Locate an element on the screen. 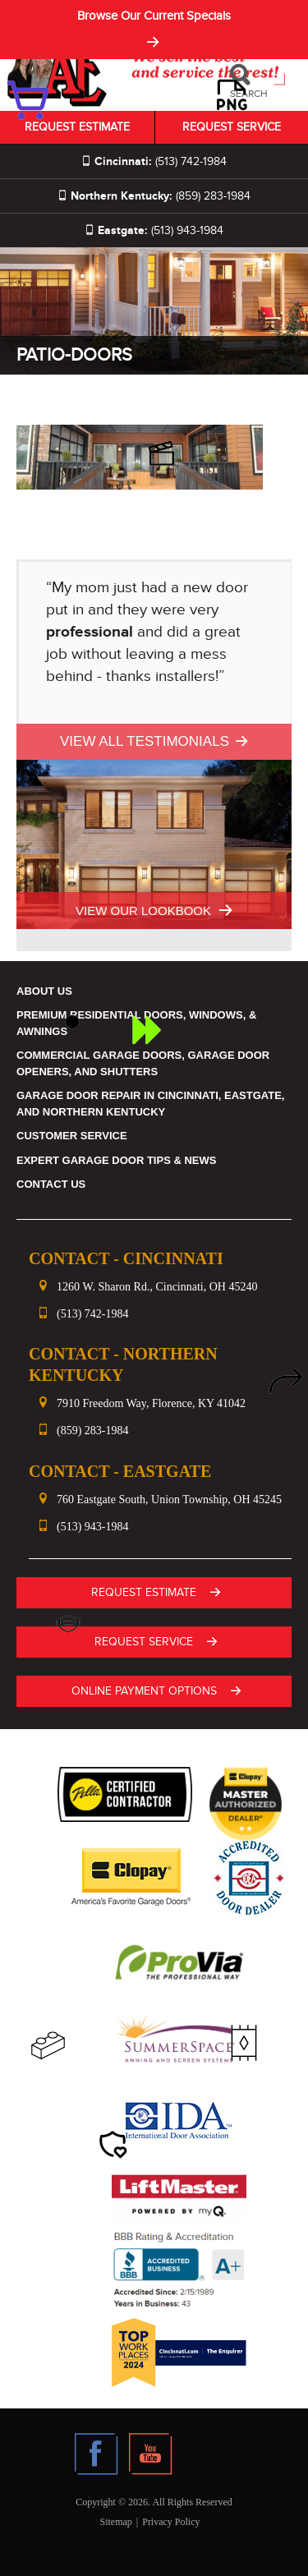  view your shopping cart is located at coordinates (28, 99).